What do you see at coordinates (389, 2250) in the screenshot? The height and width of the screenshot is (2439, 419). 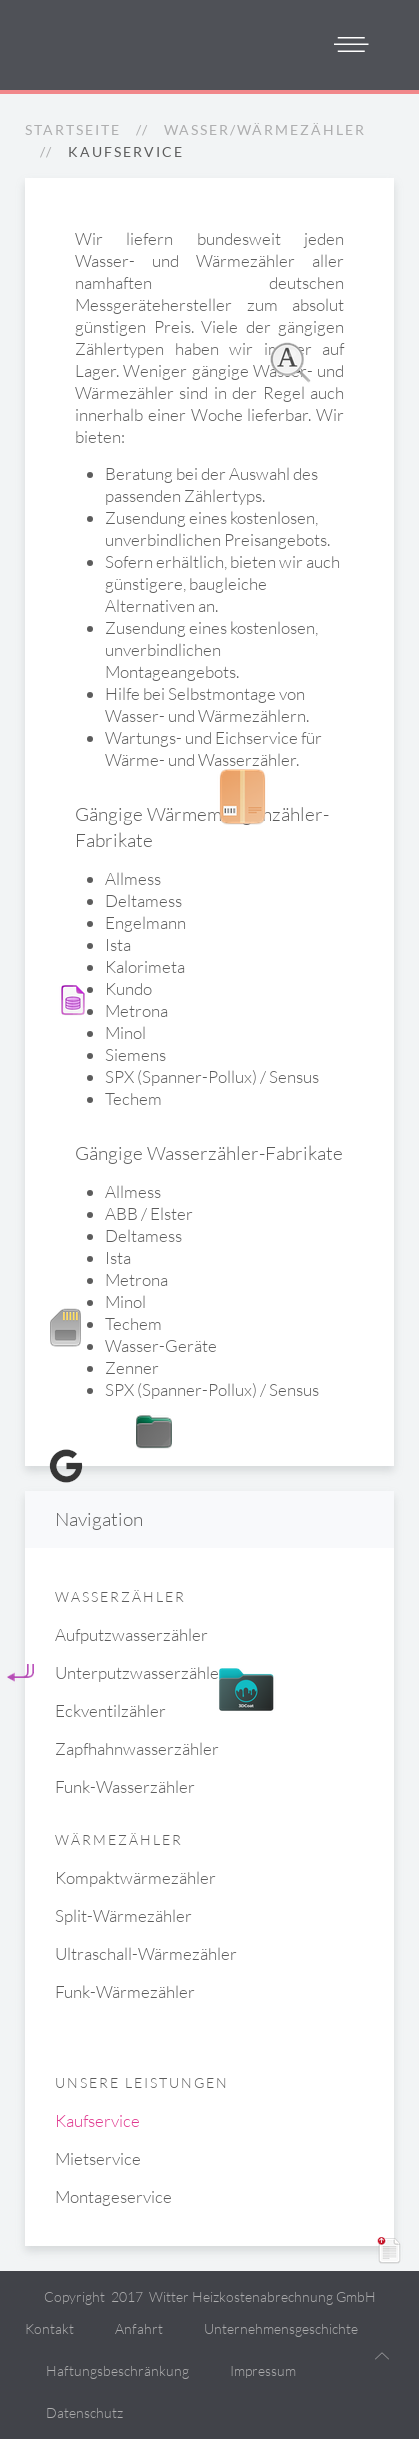 I see `send a file via bluetooth` at bounding box center [389, 2250].